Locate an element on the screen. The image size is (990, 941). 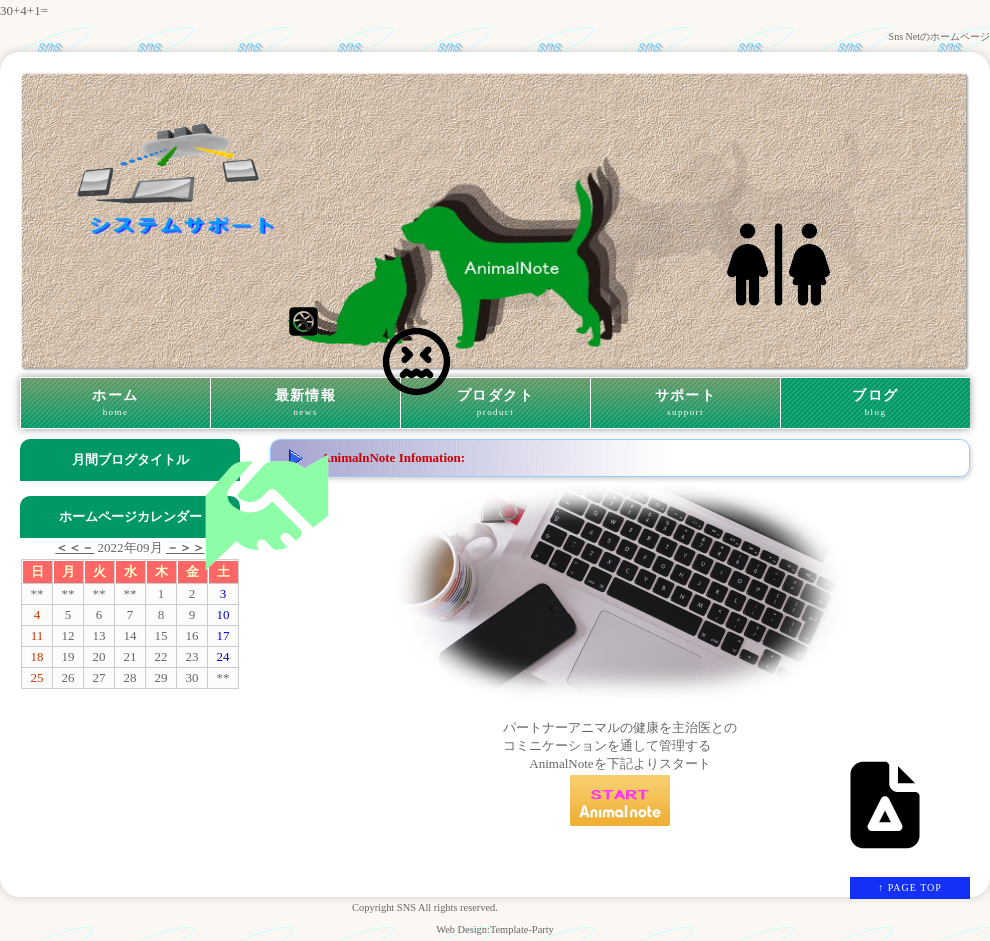
express frustration or anger is located at coordinates (416, 361).